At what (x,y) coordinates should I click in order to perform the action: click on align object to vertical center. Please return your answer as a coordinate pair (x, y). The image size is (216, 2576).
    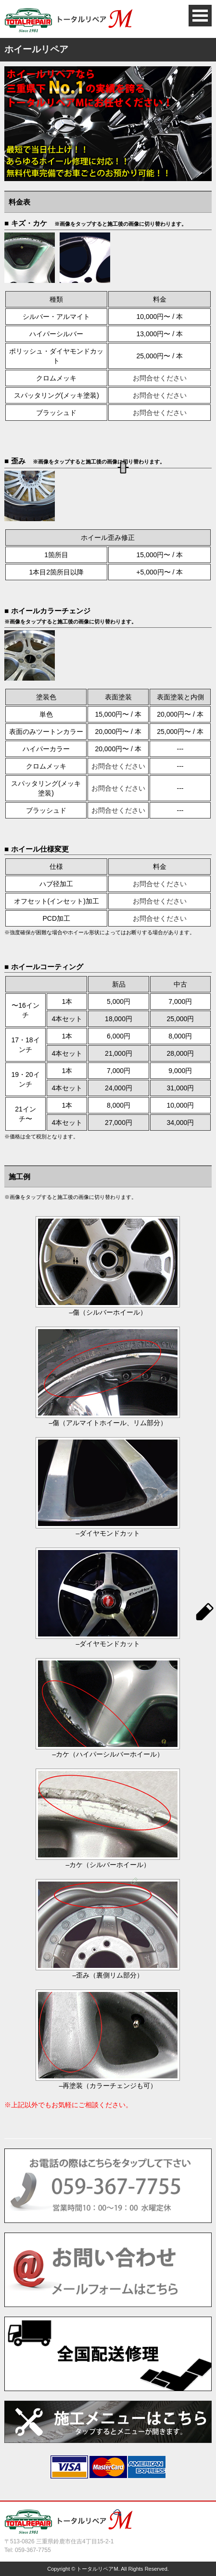
    Looking at the image, I should click on (123, 467).